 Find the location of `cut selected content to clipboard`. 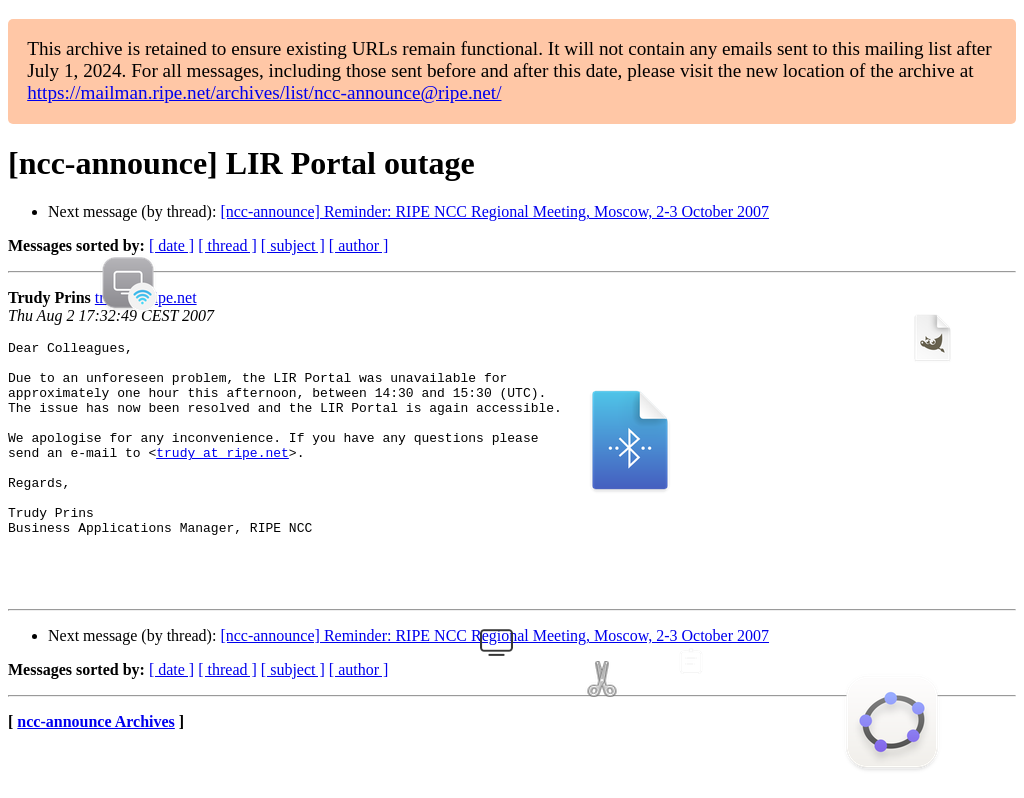

cut selected content to clipboard is located at coordinates (602, 679).